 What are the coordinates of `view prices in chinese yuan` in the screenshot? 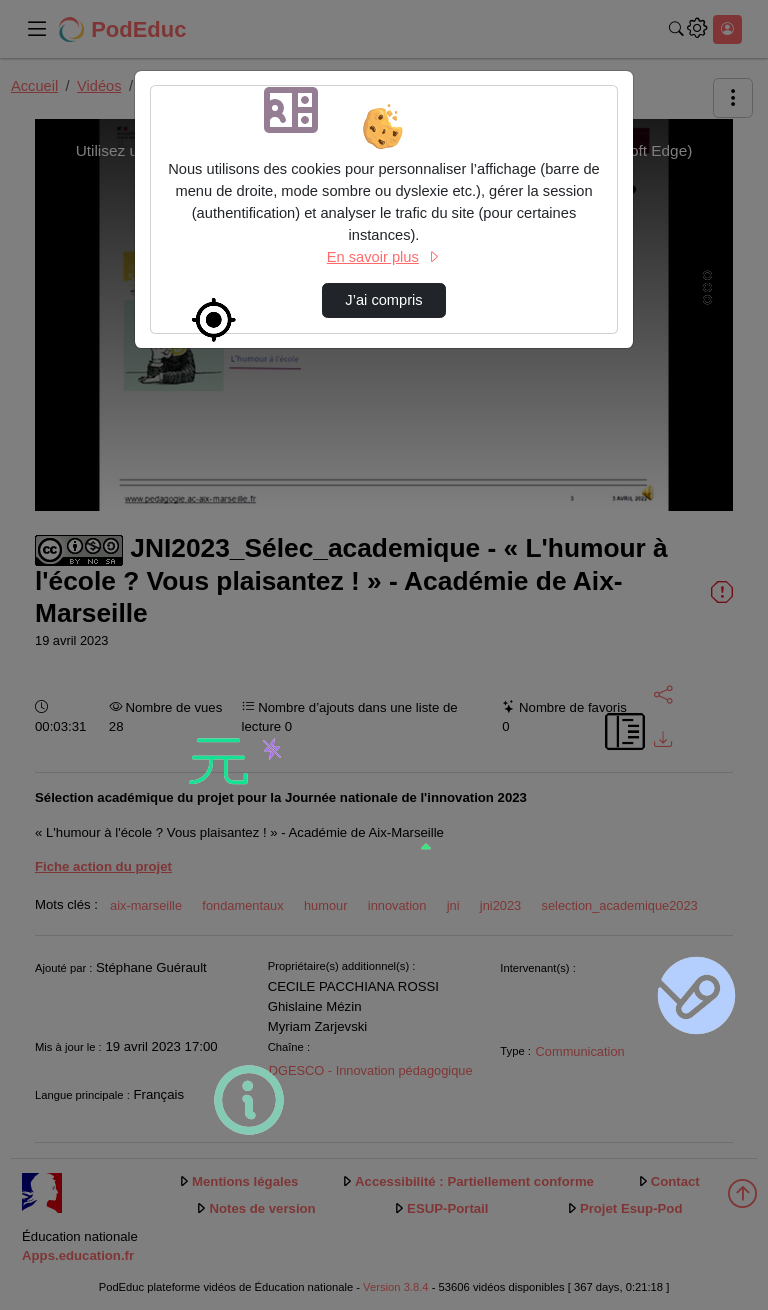 It's located at (218, 762).